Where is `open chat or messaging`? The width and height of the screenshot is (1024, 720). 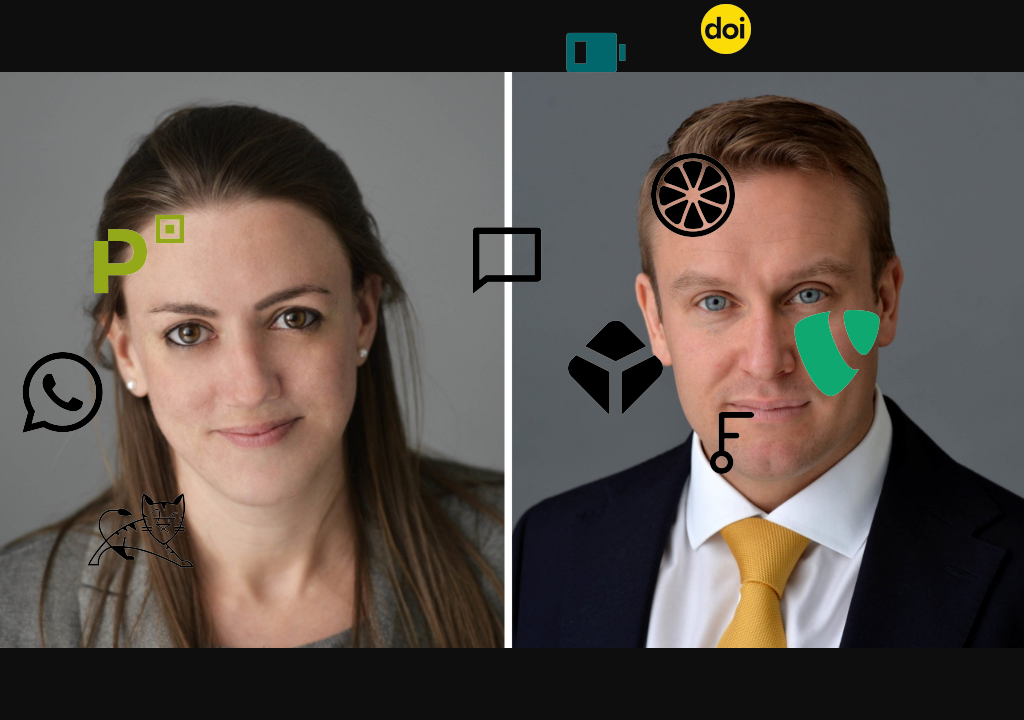 open chat or messaging is located at coordinates (507, 258).